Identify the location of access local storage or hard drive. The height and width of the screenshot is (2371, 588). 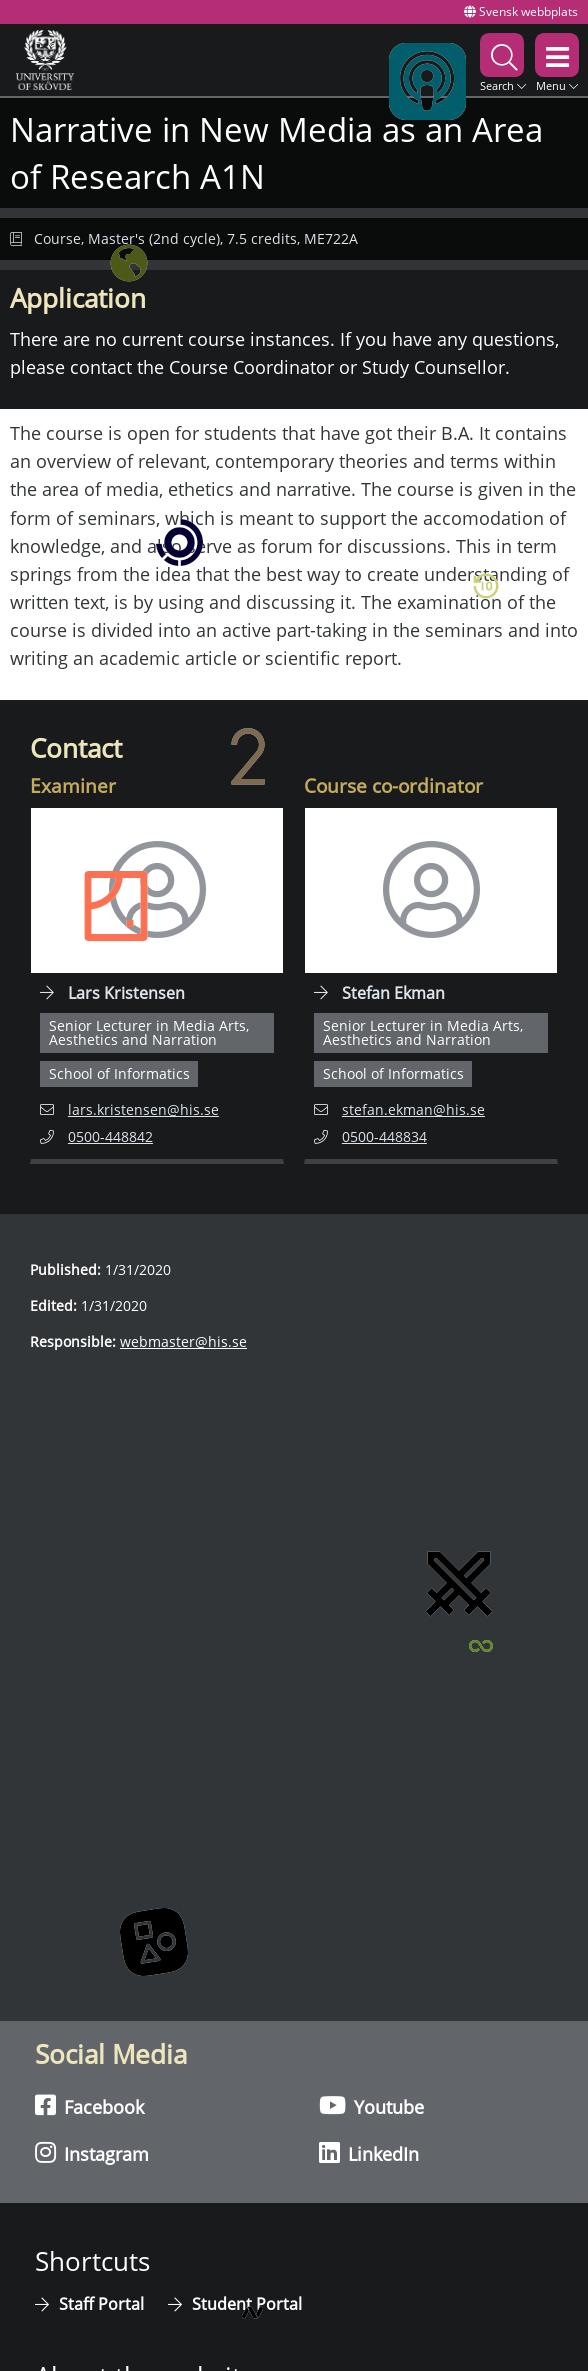
(116, 906).